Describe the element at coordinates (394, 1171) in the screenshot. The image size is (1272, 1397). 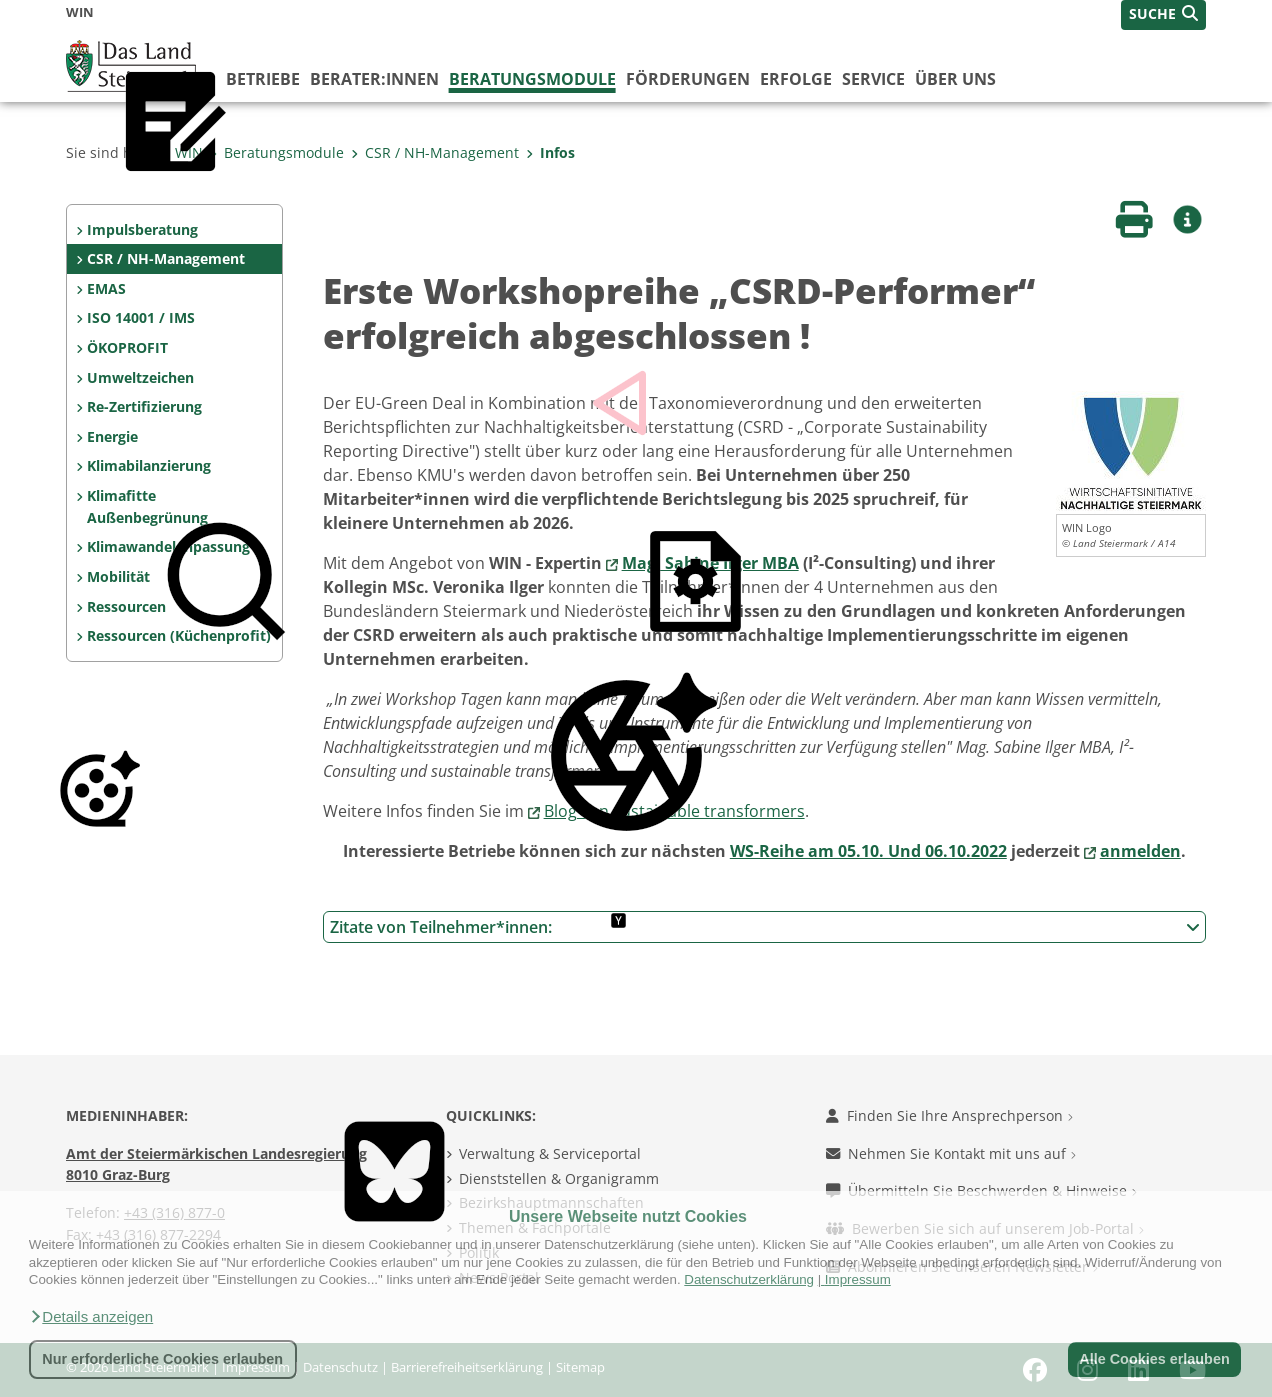
I see `open Bluesky social media app` at that location.